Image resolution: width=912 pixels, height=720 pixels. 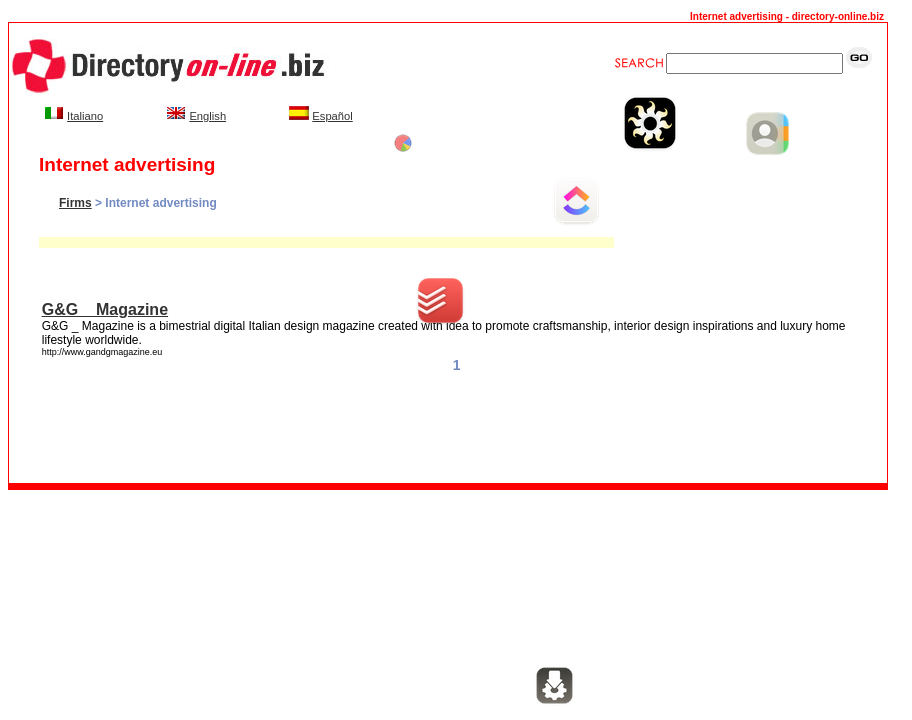 What do you see at coordinates (650, 123) in the screenshot?
I see `launch Hearts of Iron 2 game` at bounding box center [650, 123].